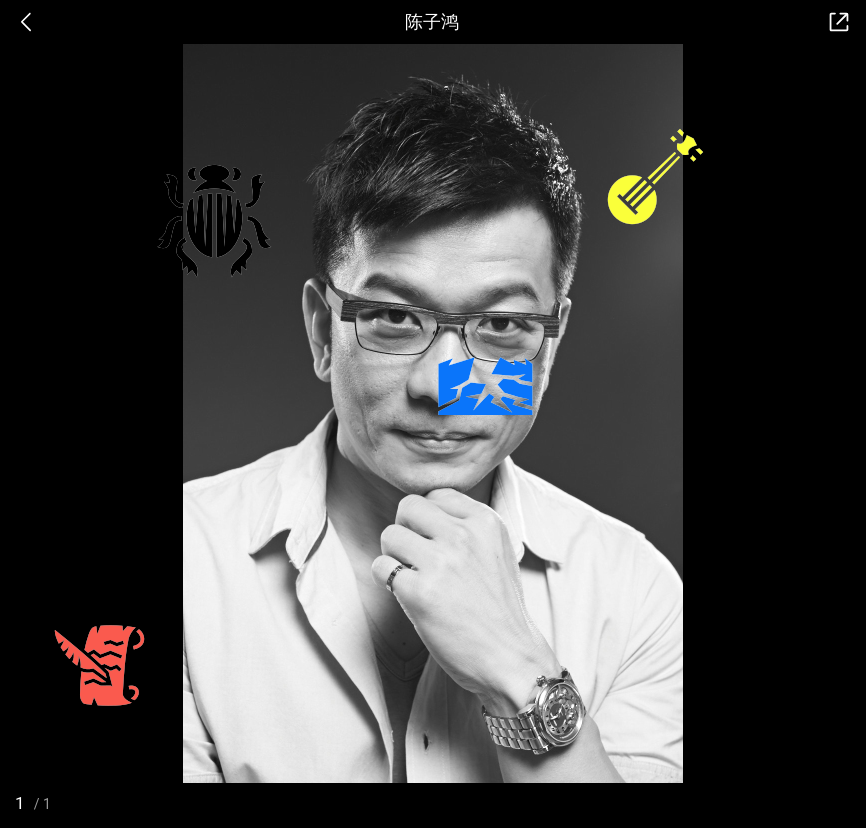  Describe the element at coordinates (214, 221) in the screenshot. I see `egyptian or ancient history themed game element` at that location.